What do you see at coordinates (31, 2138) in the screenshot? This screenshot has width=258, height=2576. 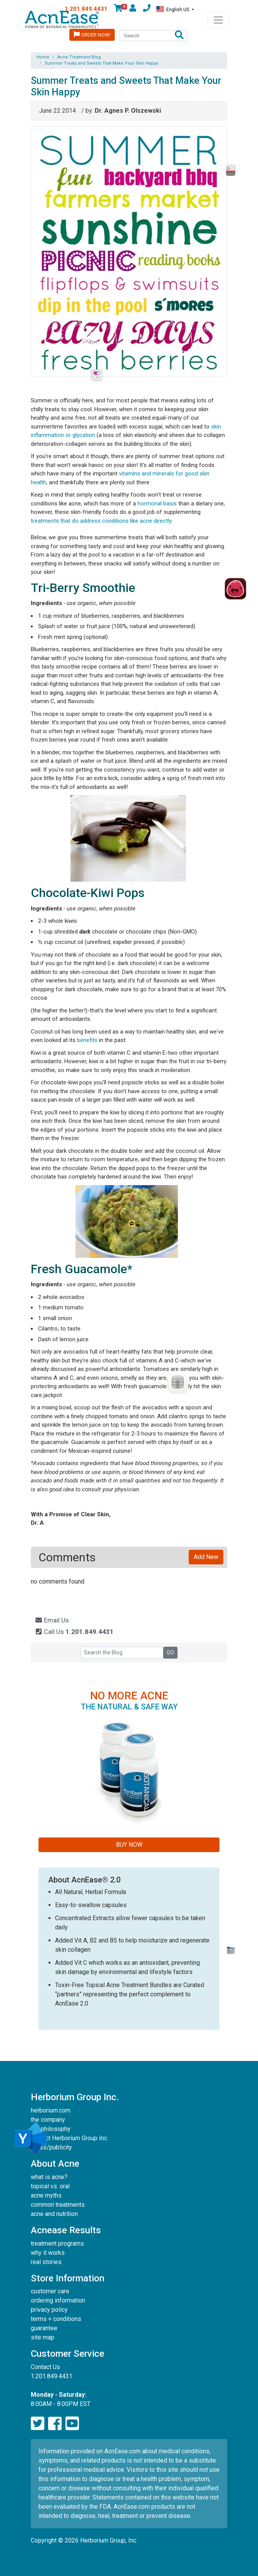 I see `open yammer enterprise social network` at bounding box center [31, 2138].